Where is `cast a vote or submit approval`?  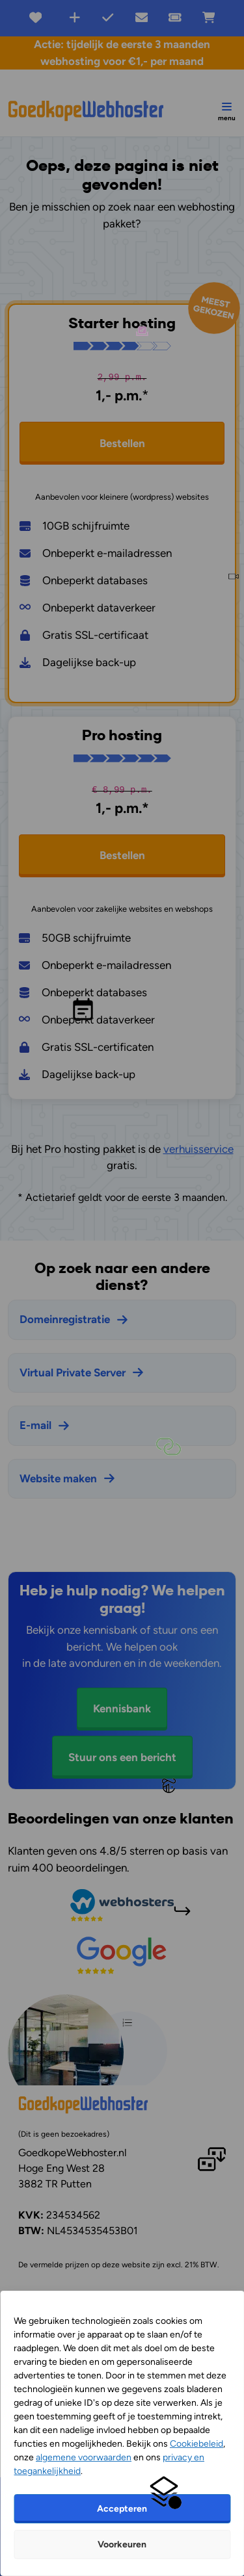
cast a vote or submit approval is located at coordinates (142, 331).